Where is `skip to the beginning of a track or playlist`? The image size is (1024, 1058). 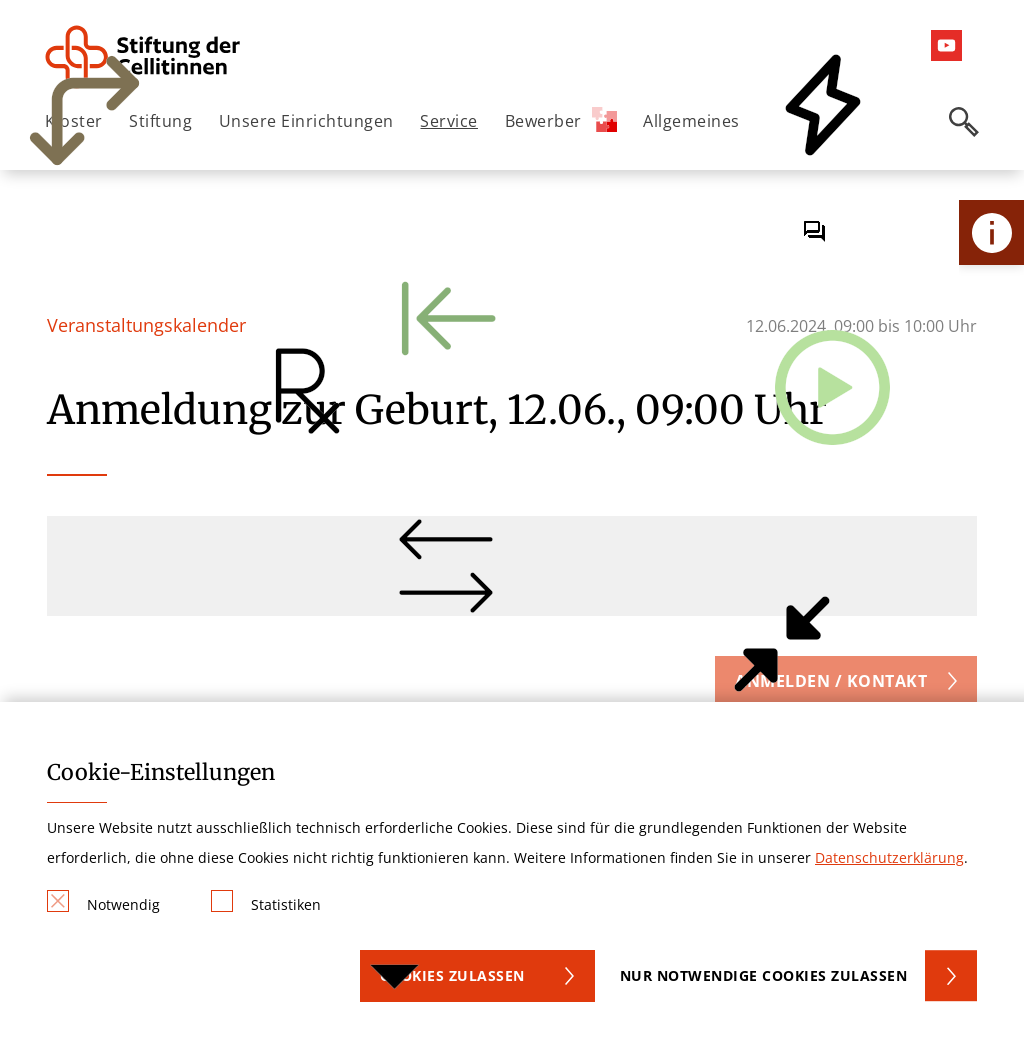
skip to the beginning of a track or playlist is located at coordinates (446, 318).